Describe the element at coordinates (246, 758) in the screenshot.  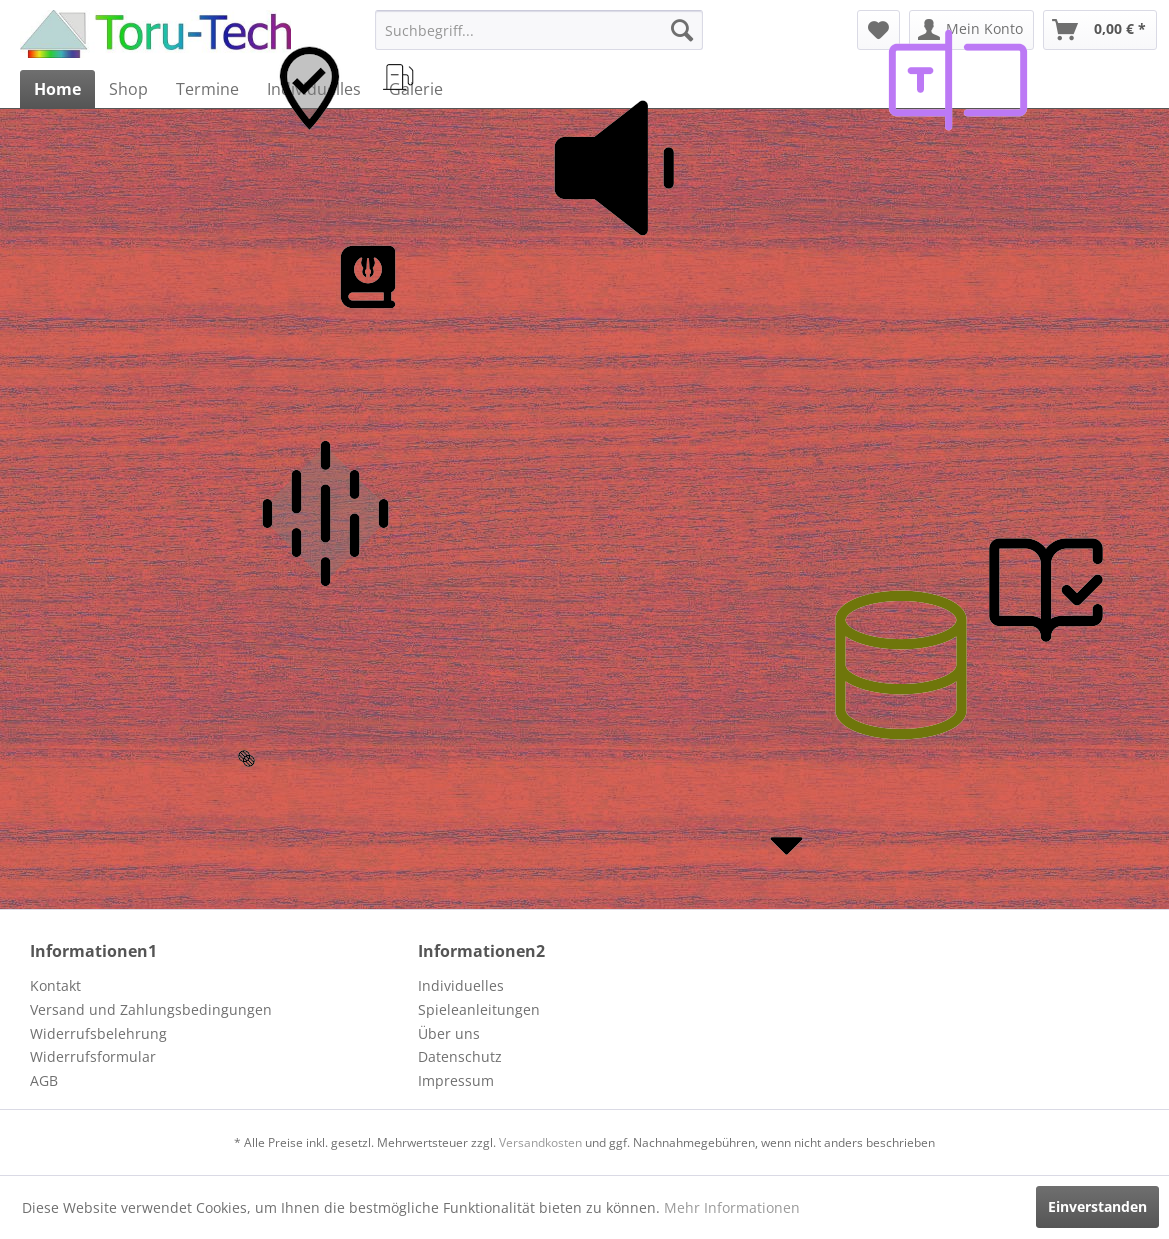
I see `merge or combine selected elements` at that location.